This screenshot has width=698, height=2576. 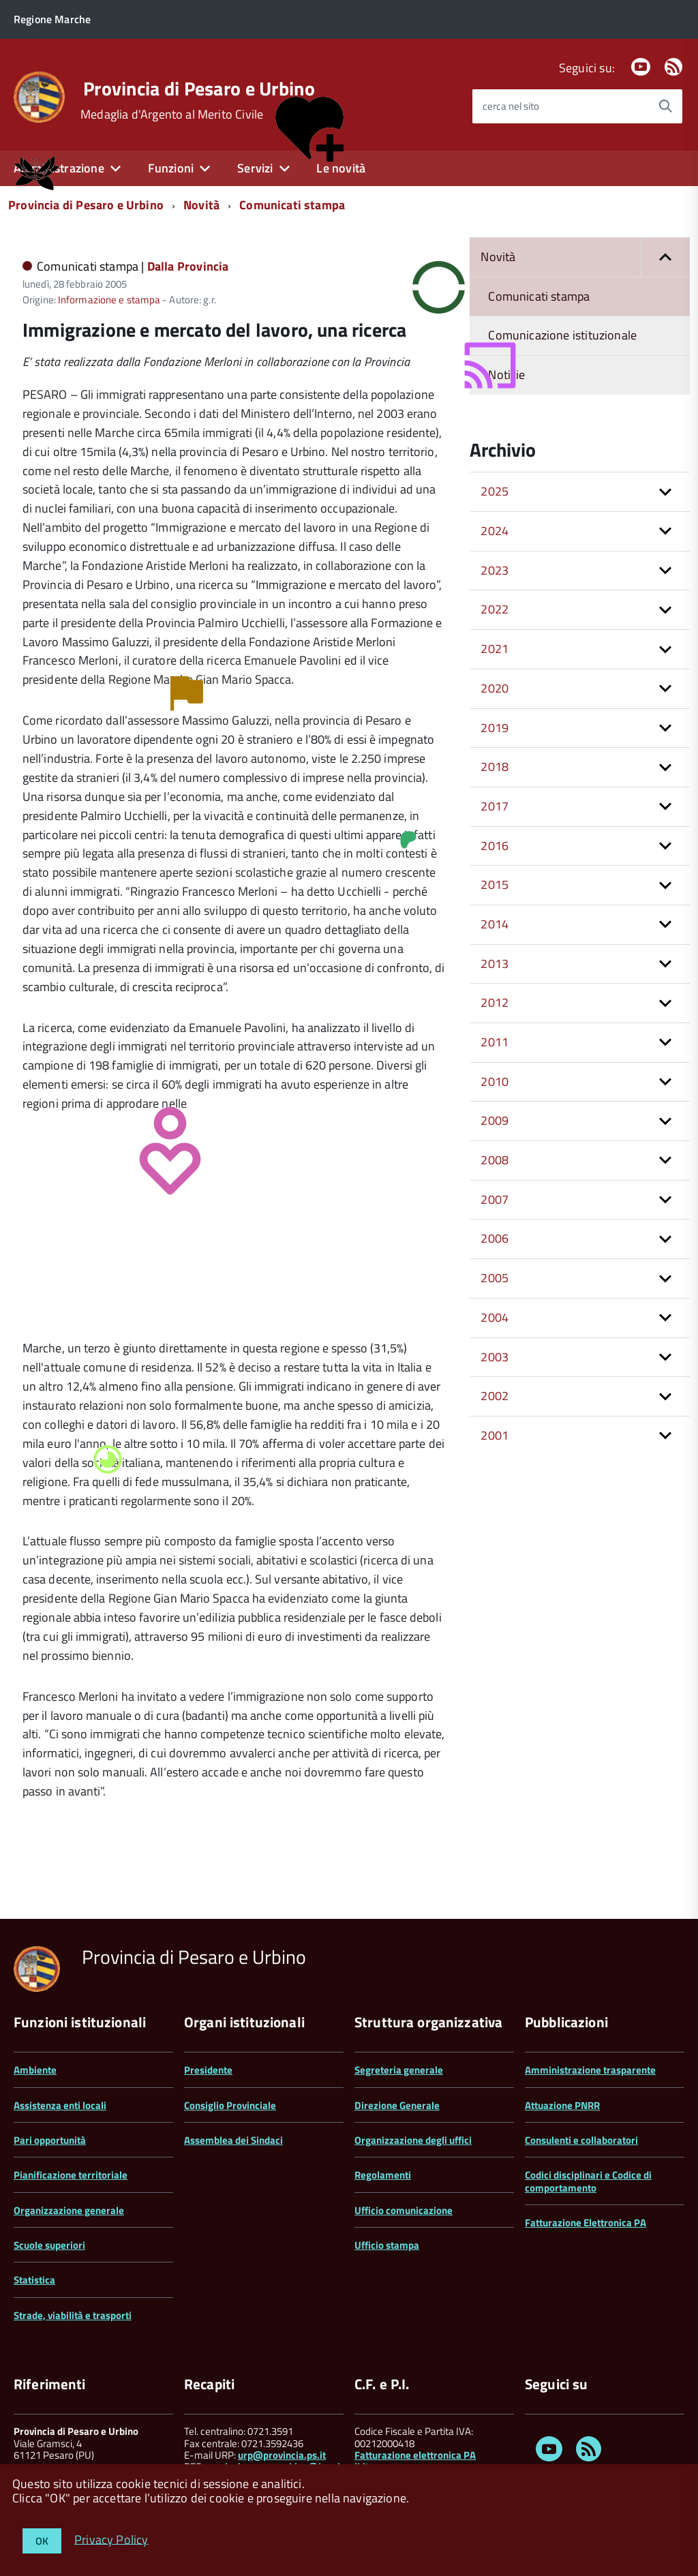 I want to click on flag or mark an item for follow-up, so click(x=187, y=693).